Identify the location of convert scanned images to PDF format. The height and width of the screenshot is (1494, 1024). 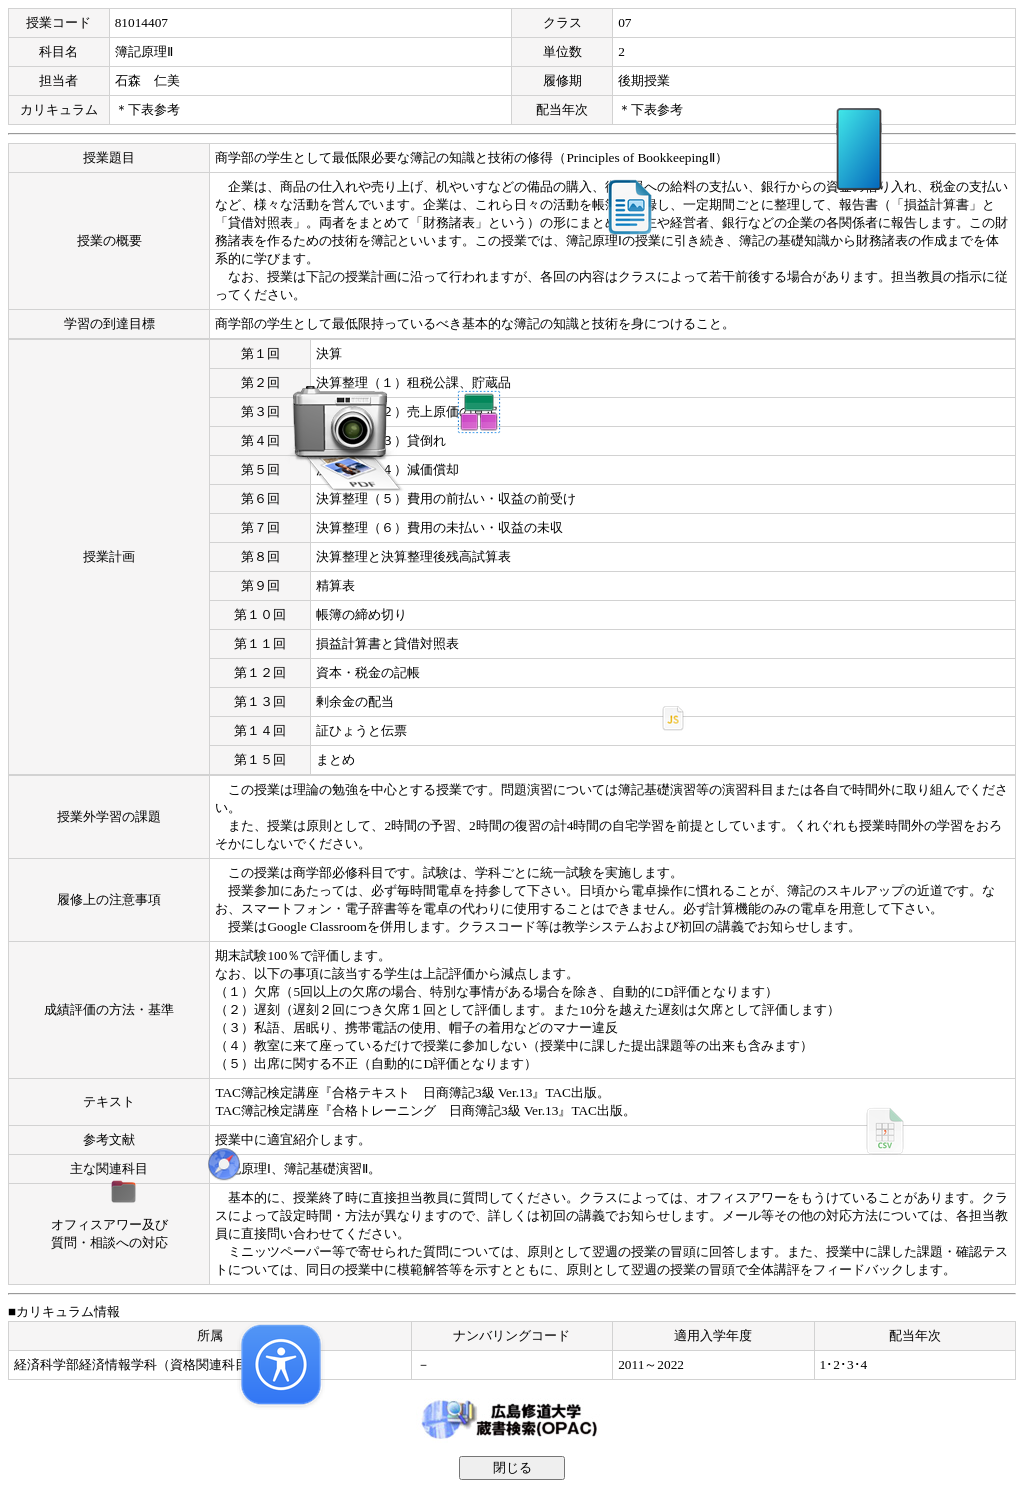
(340, 439).